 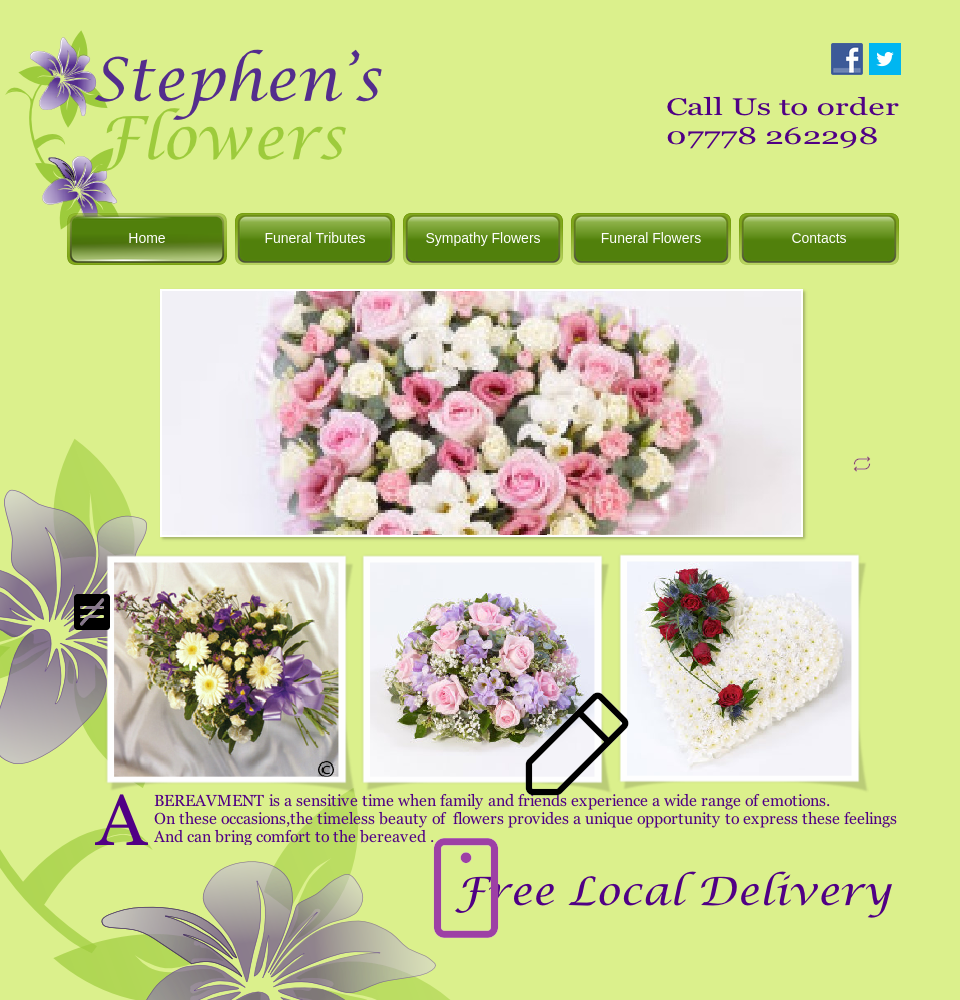 I want to click on edit content or text, so click(x=575, y=746).